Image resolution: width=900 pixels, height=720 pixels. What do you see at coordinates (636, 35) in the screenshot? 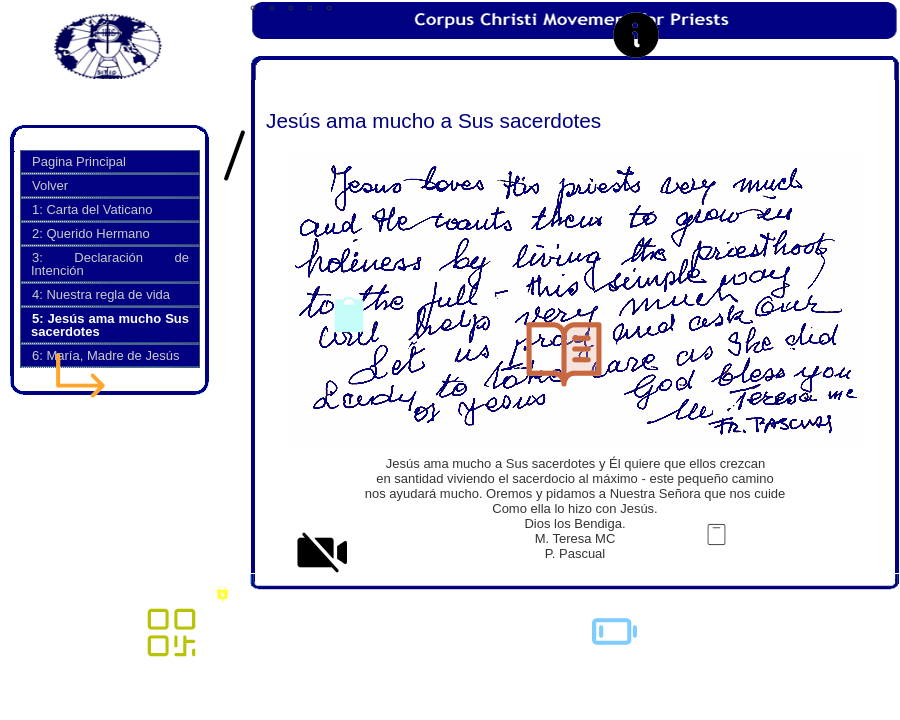
I see `view more information or details` at bounding box center [636, 35].